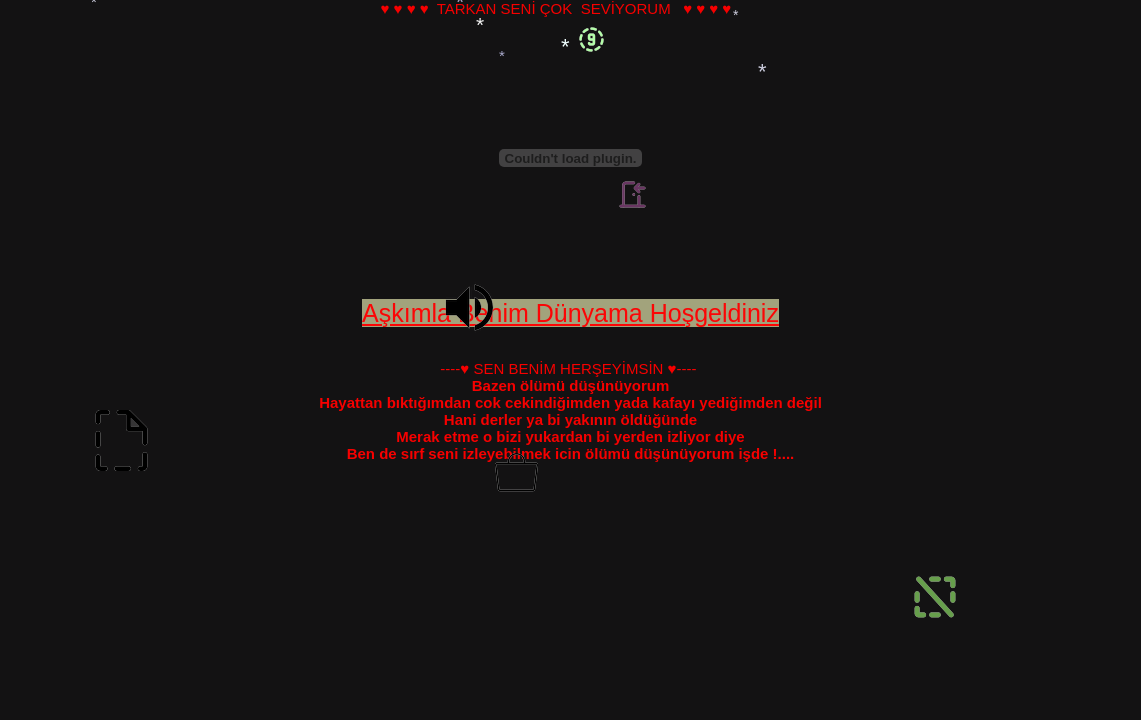 Image resolution: width=1141 pixels, height=720 pixels. Describe the element at coordinates (632, 194) in the screenshot. I see `log in or sign in to your account` at that location.